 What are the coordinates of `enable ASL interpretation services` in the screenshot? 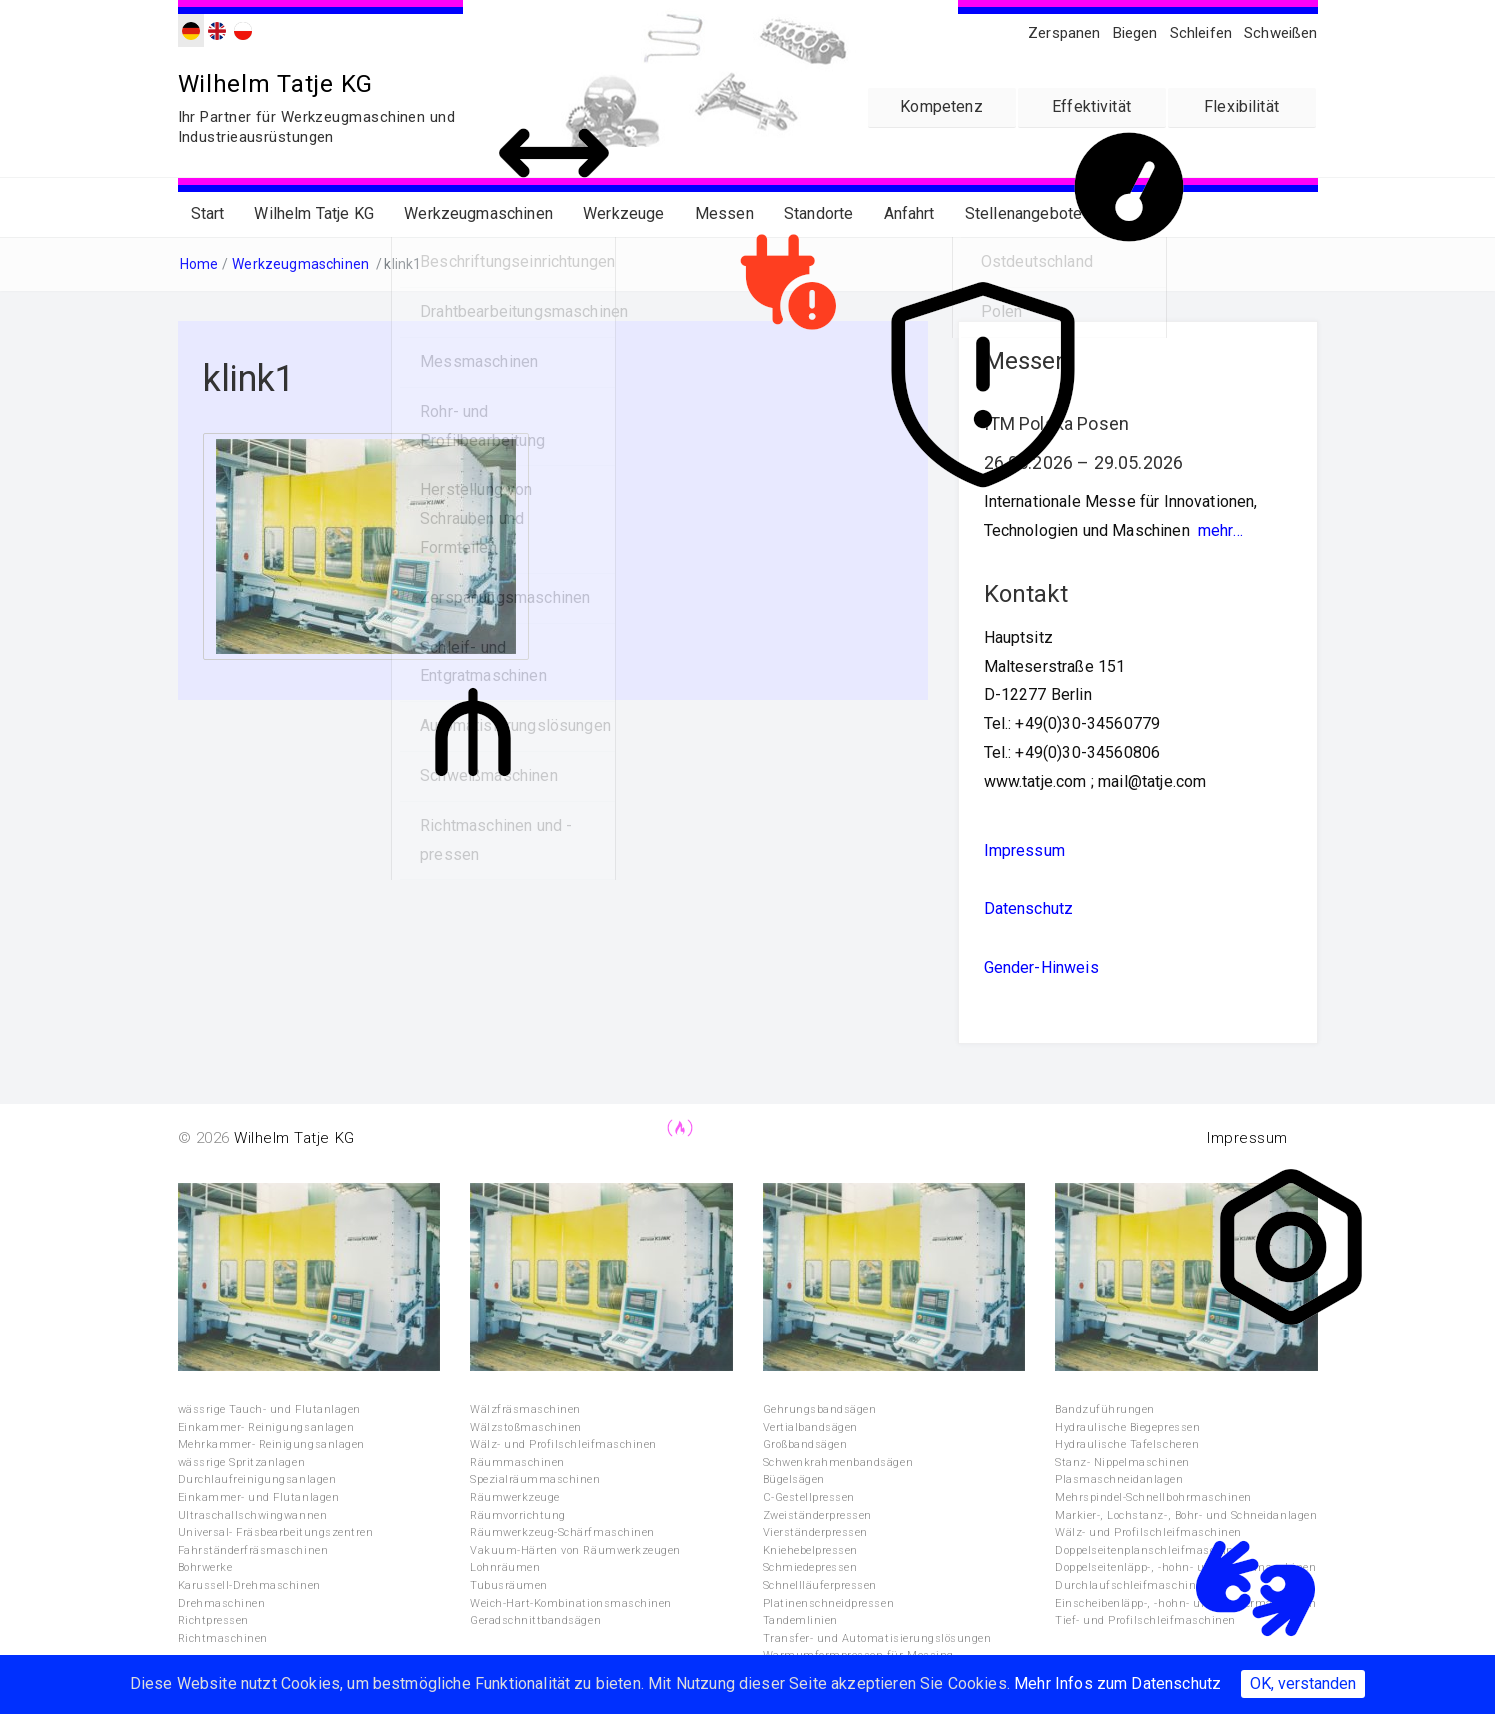 It's located at (1255, 1588).